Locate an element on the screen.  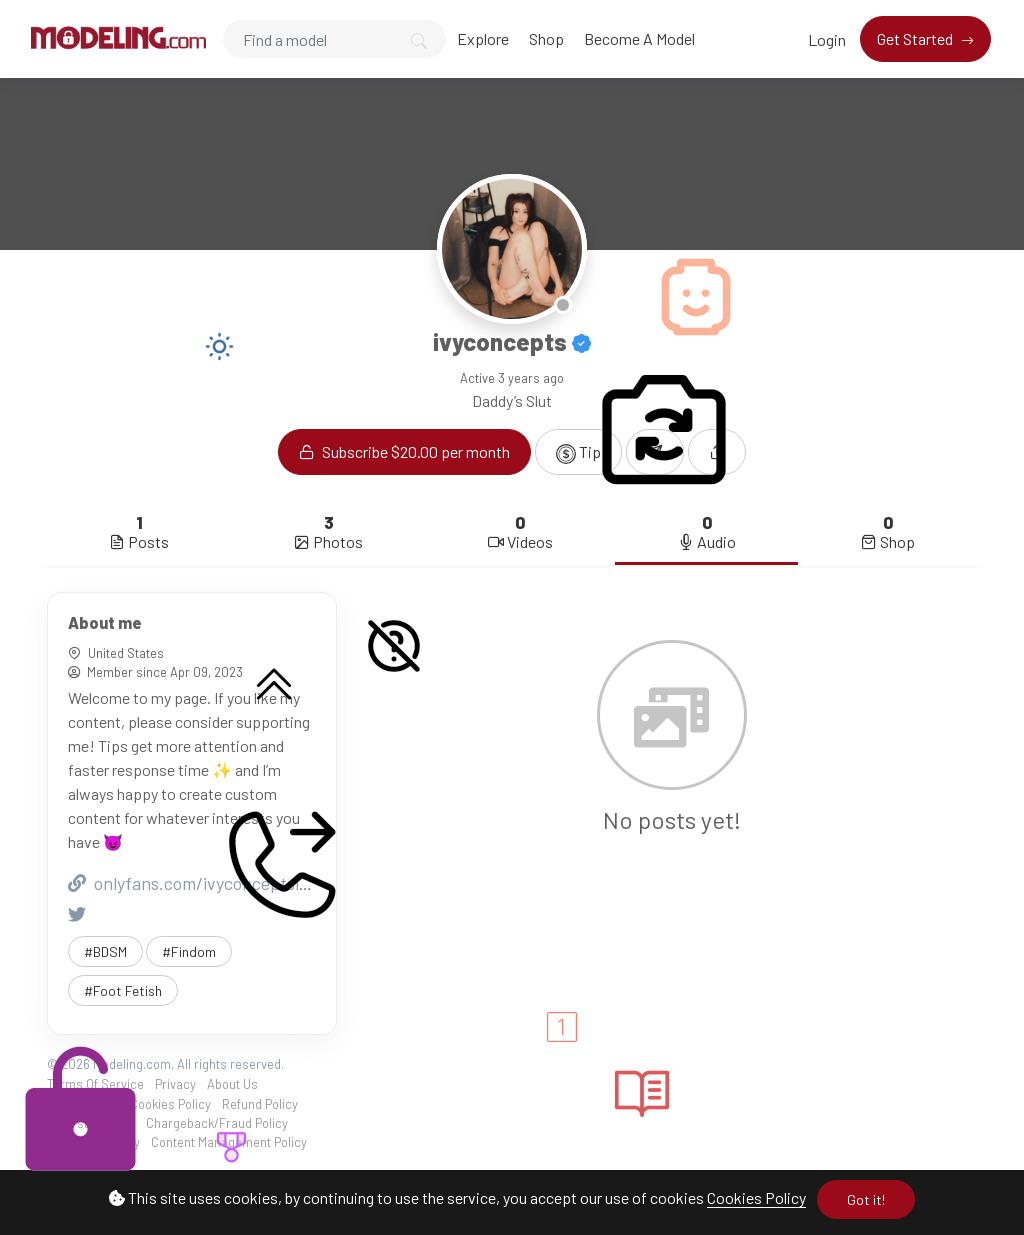
view achievements or awards is located at coordinates (231, 1145).